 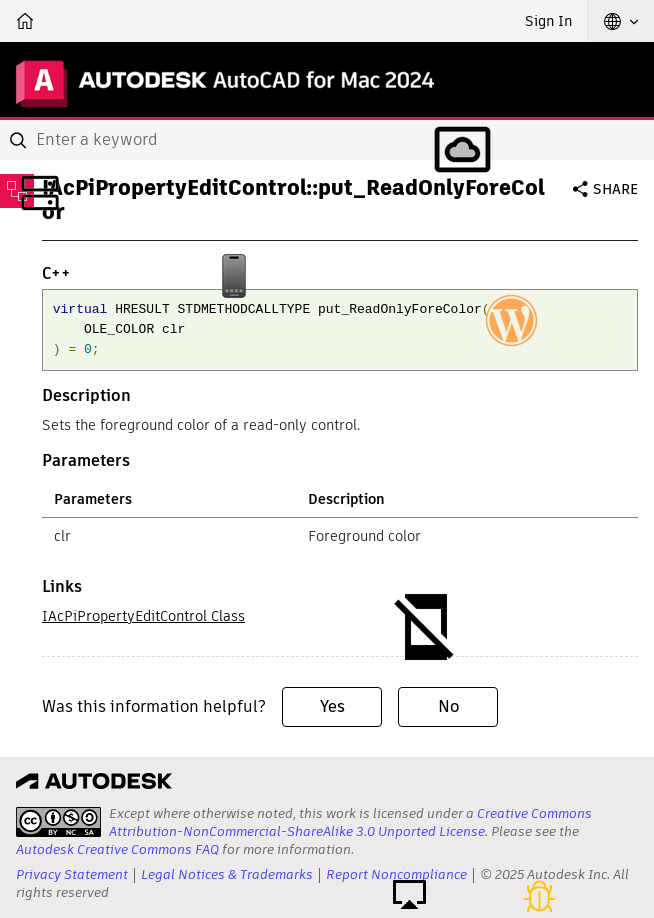 I want to click on access storage or server settings, so click(x=40, y=193).